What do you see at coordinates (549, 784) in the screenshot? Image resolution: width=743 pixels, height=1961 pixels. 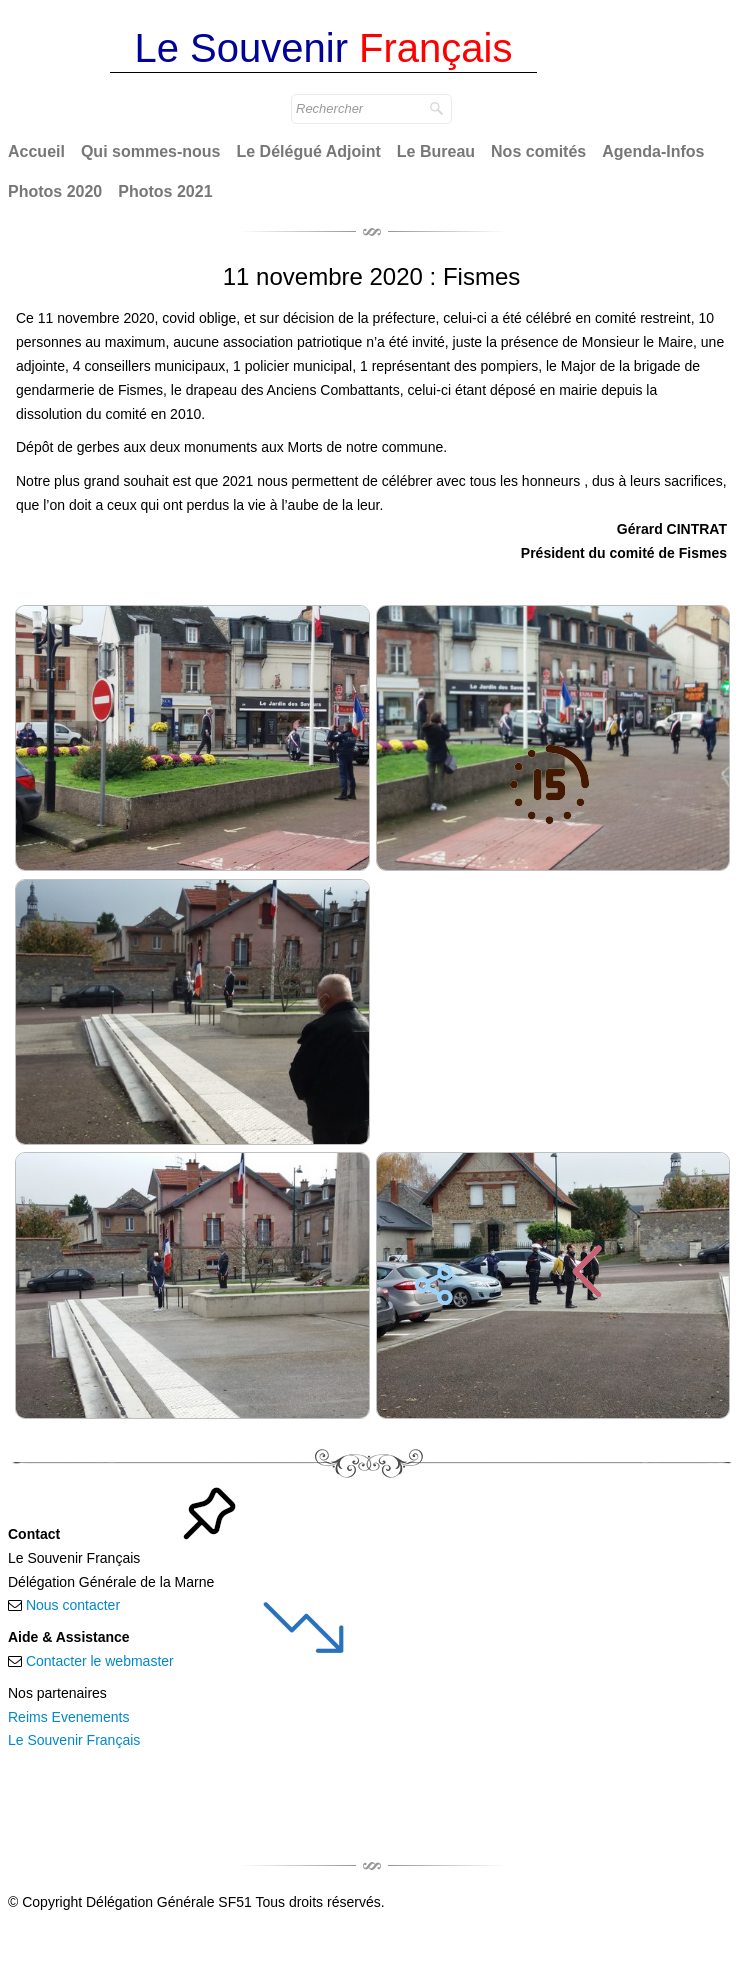 I see `set a 15-minute timer` at bounding box center [549, 784].